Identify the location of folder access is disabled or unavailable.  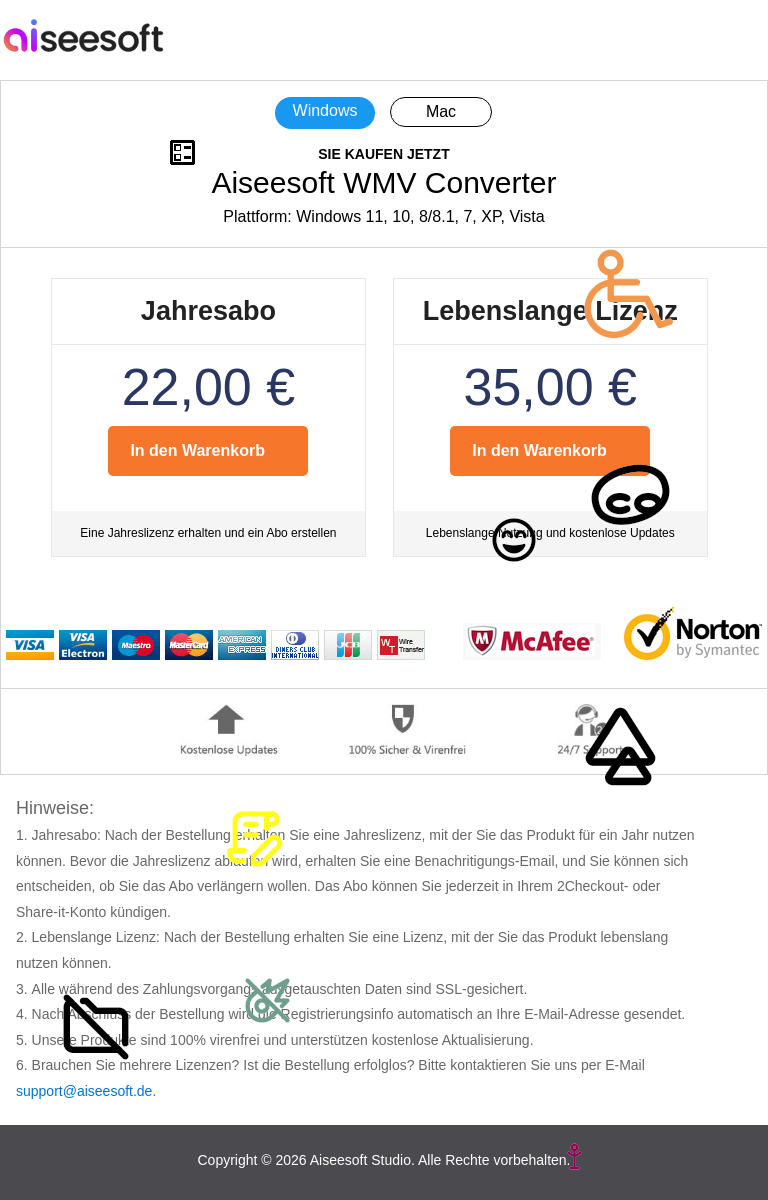
(96, 1027).